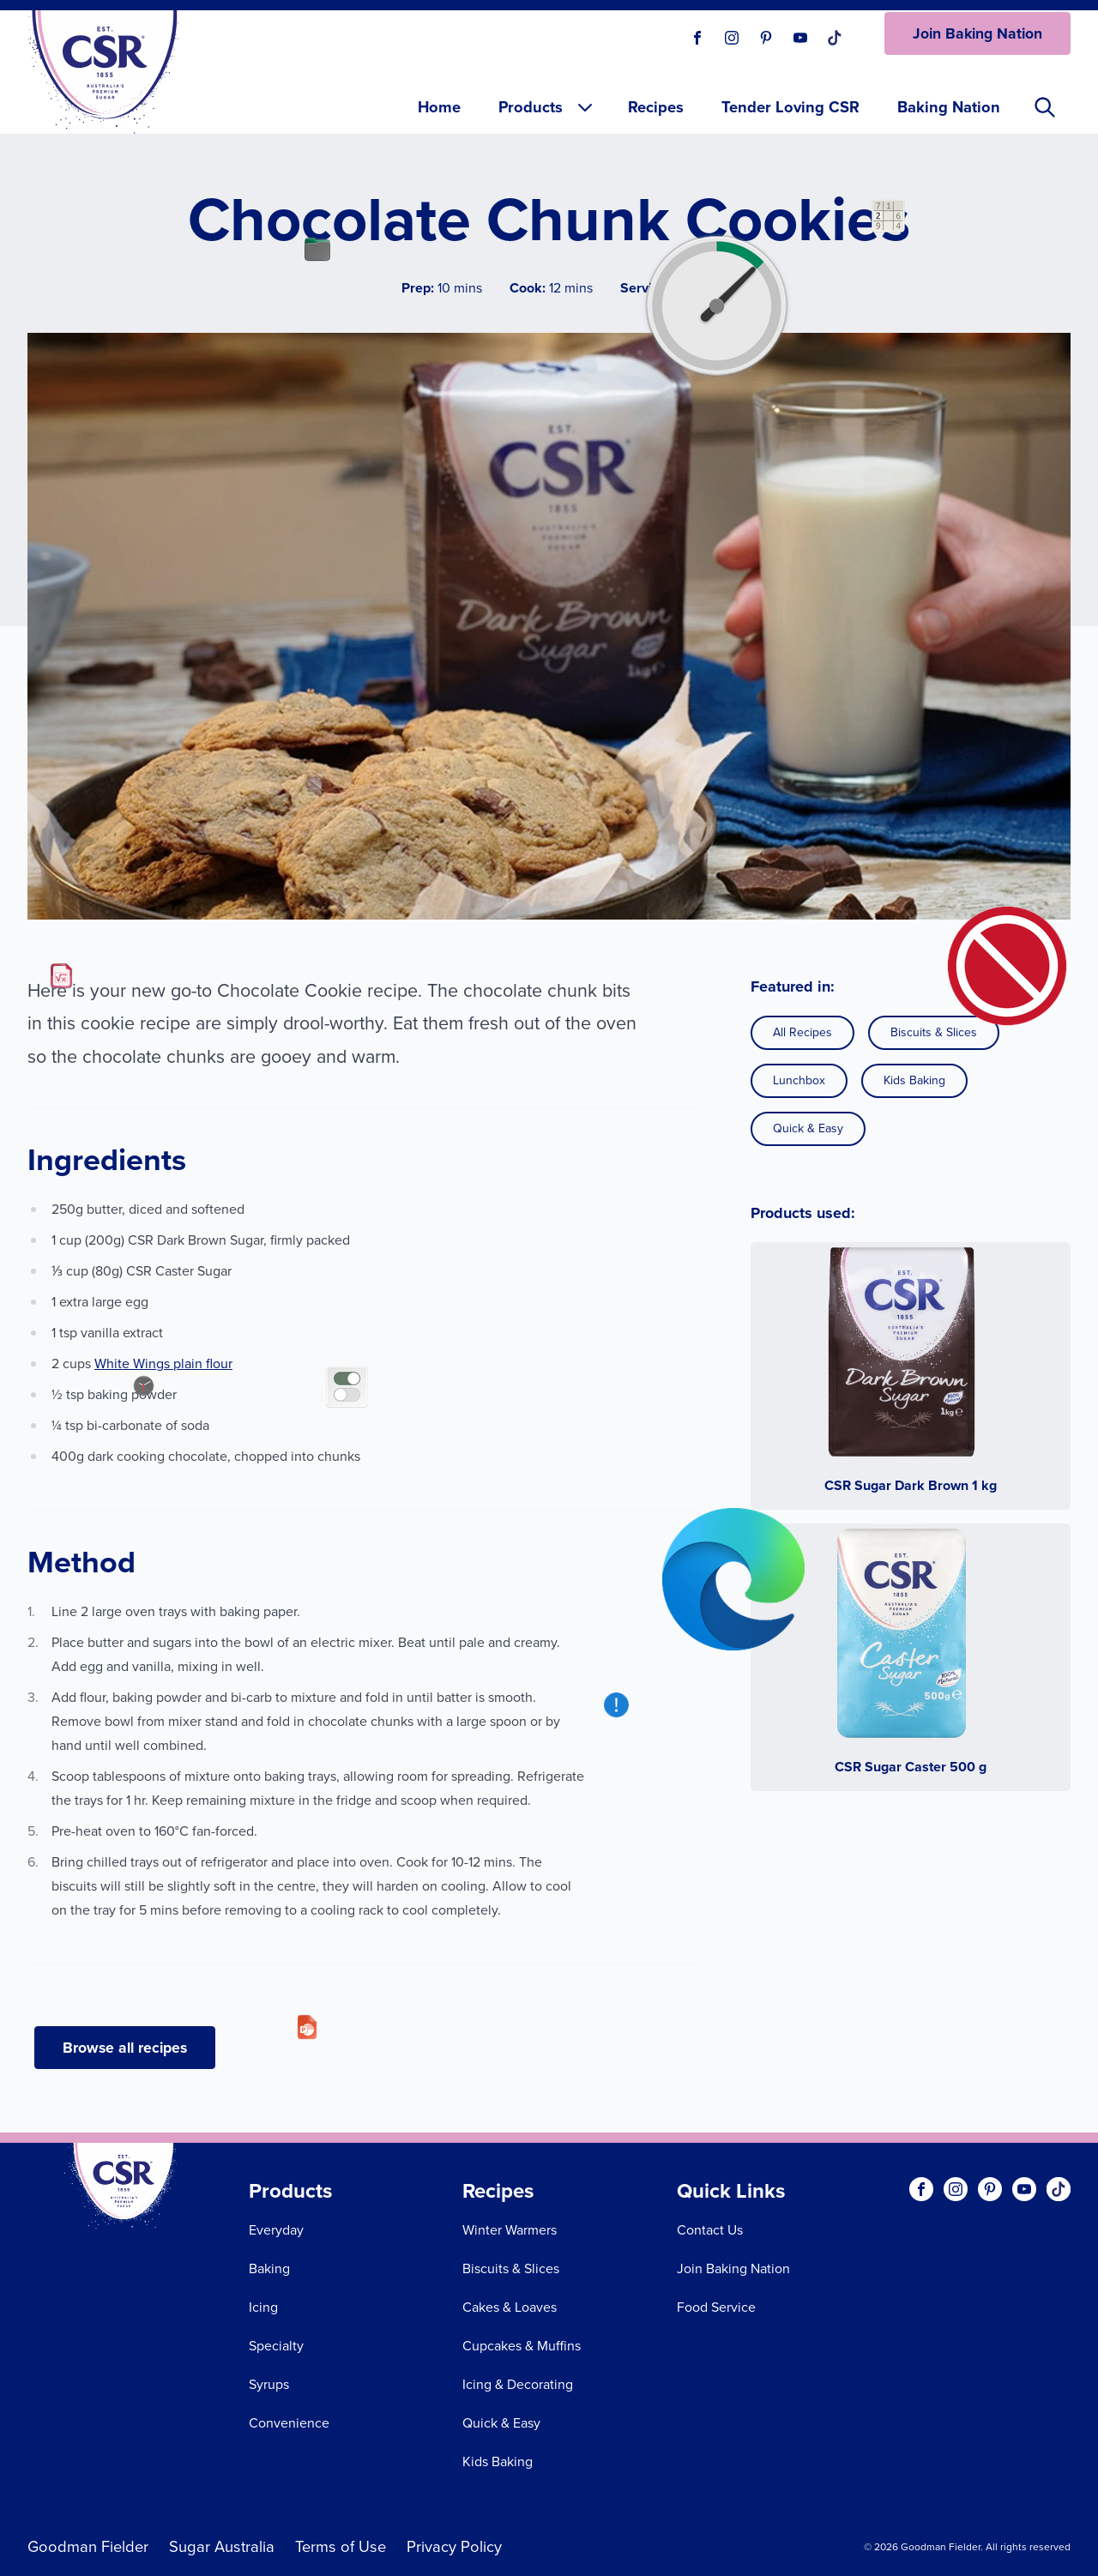 This screenshot has height=2576, width=1098. What do you see at coordinates (317, 249) in the screenshot?
I see `open a folder or directory` at bounding box center [317, 249].